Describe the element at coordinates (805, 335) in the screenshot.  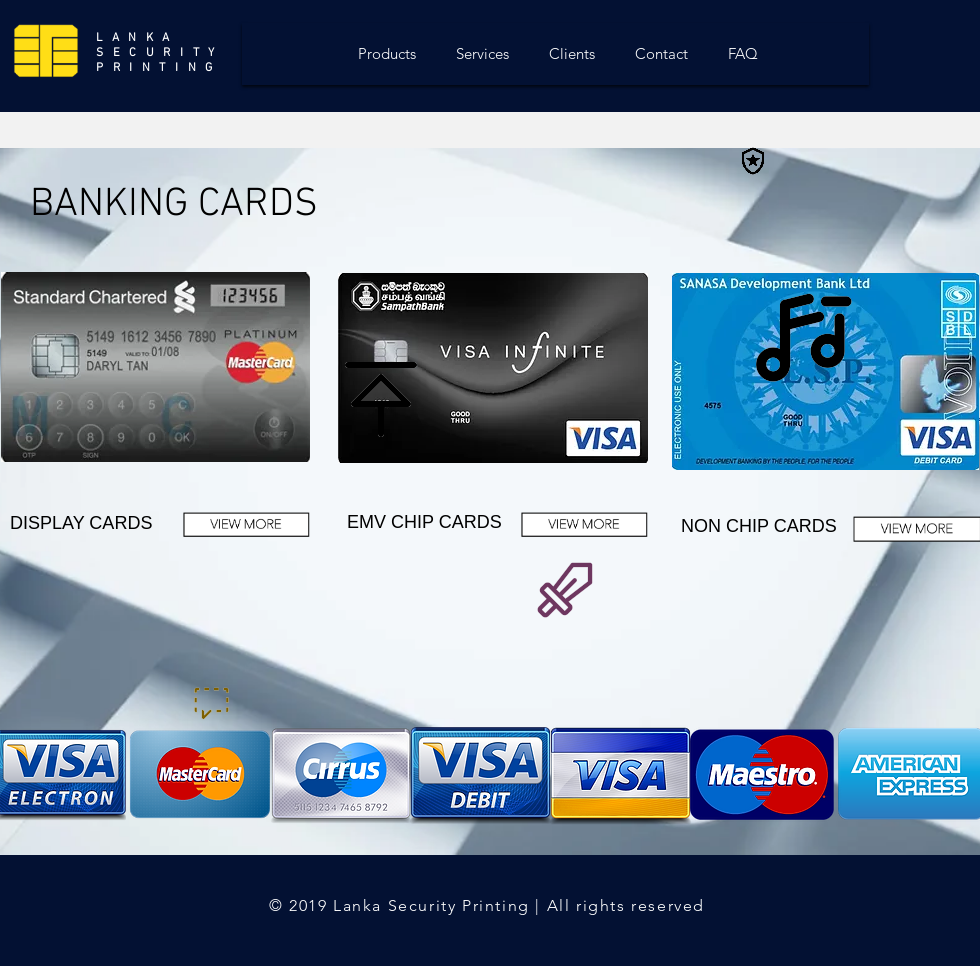
I see `remove a song from playlist` at that location.